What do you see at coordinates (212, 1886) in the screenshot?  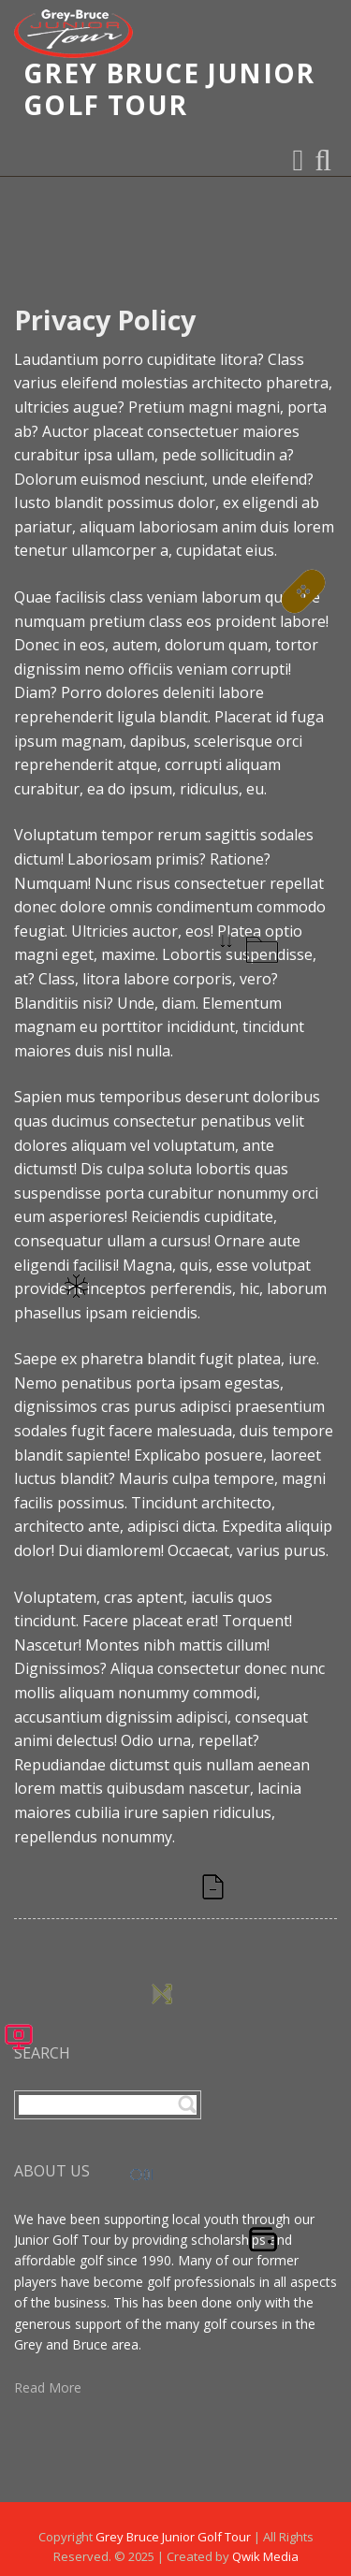 I see `remove a file from your selection` at bounding box center [212, 1886].